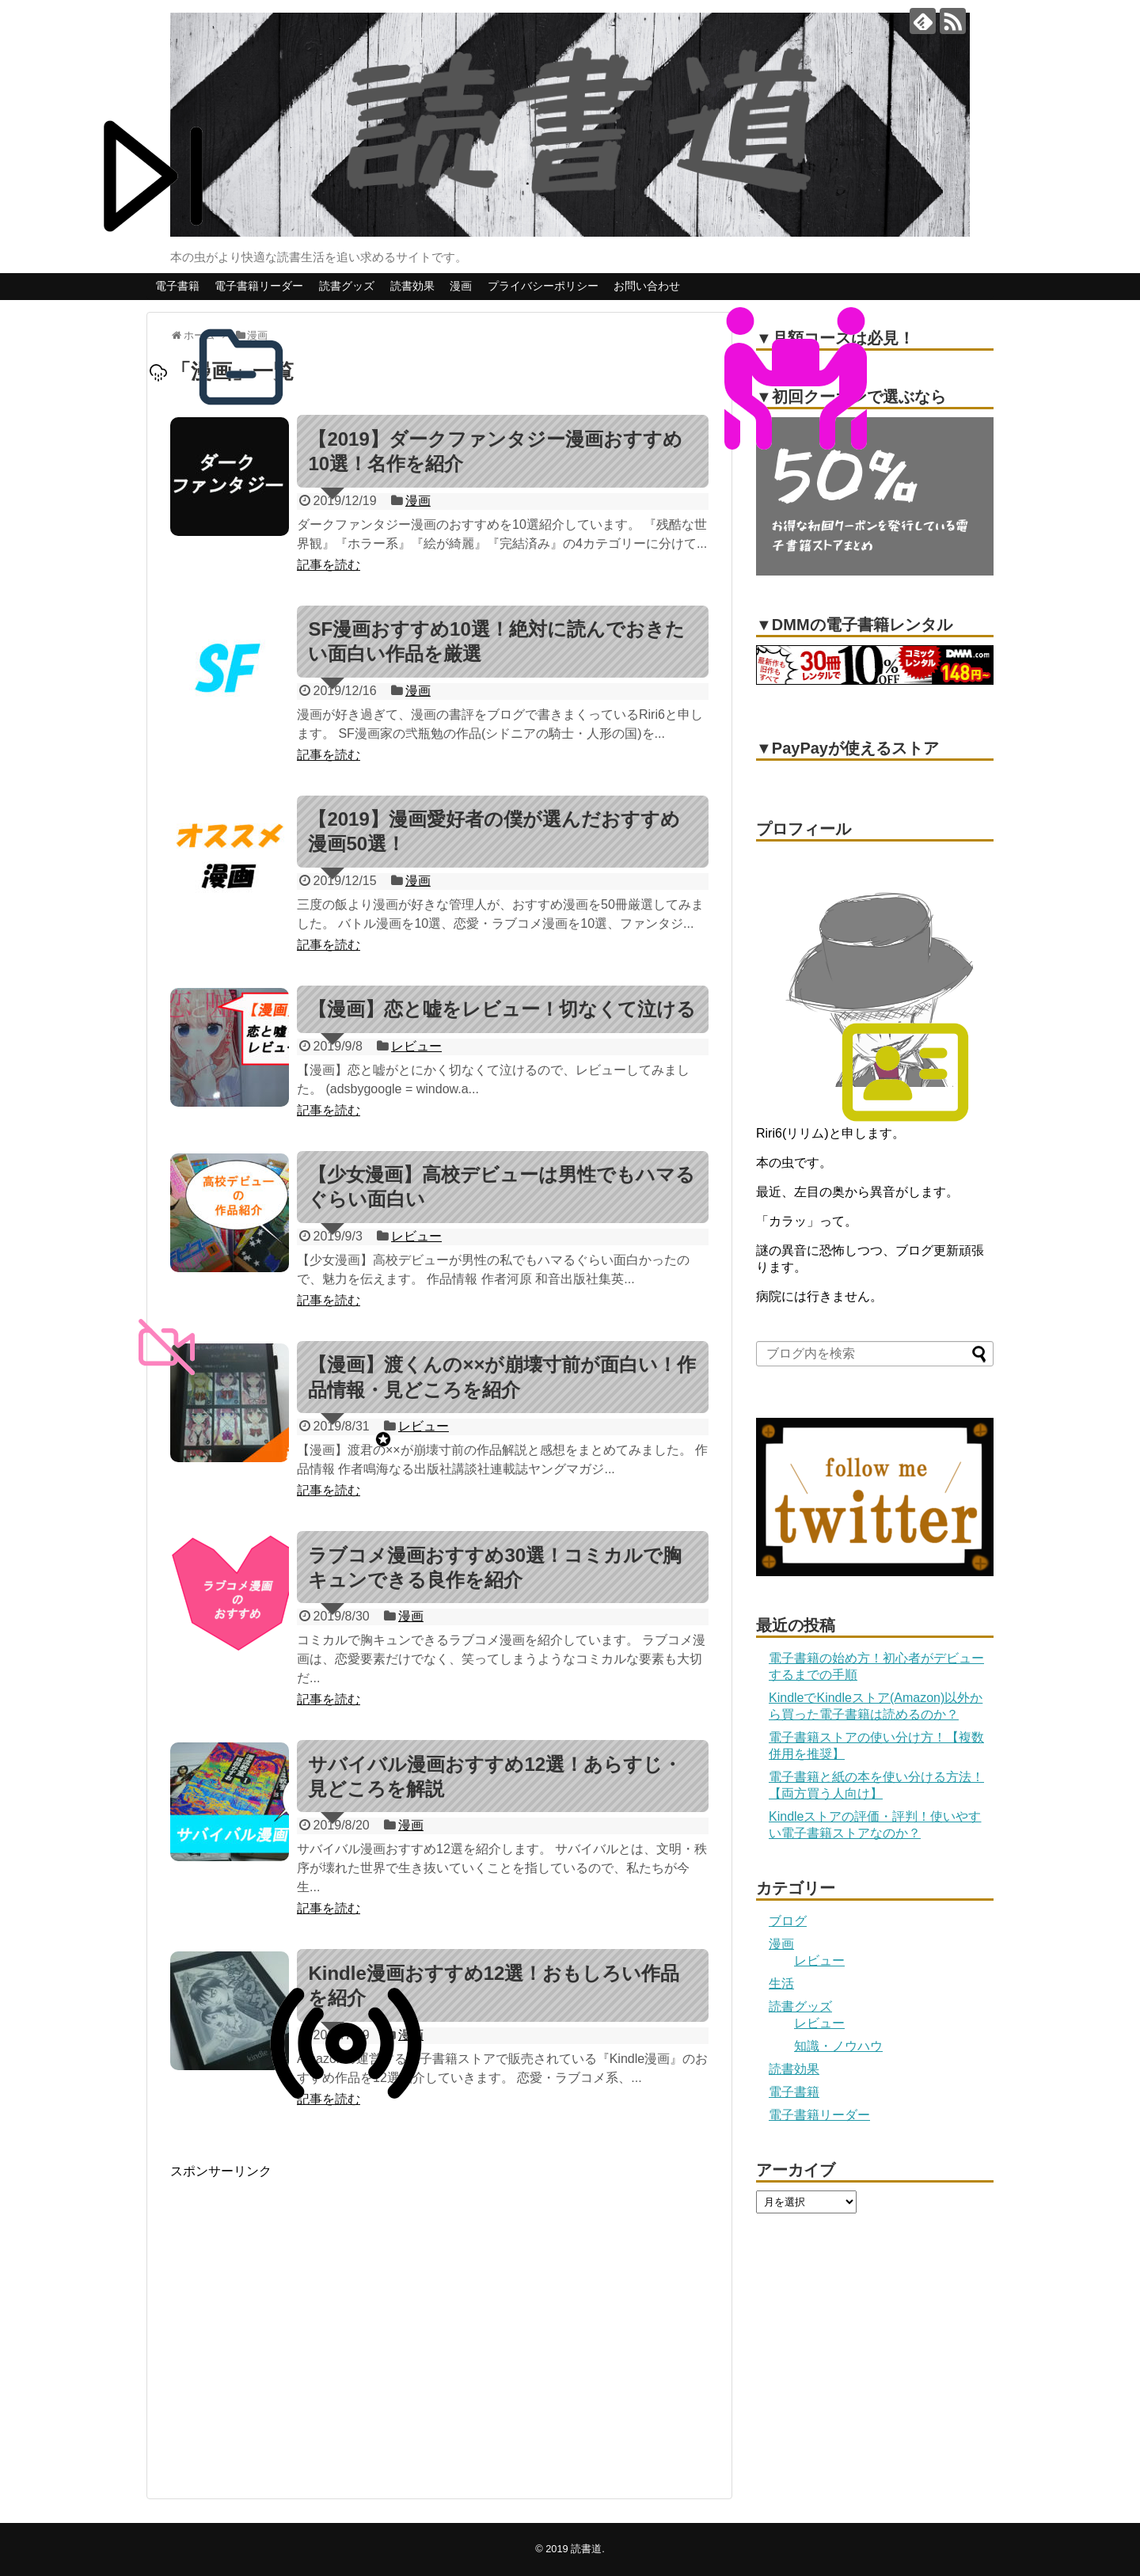 The image size is (1140, 2576). I want to click on indicates light rain or drizzle in weather forecast, so click(158, 373).